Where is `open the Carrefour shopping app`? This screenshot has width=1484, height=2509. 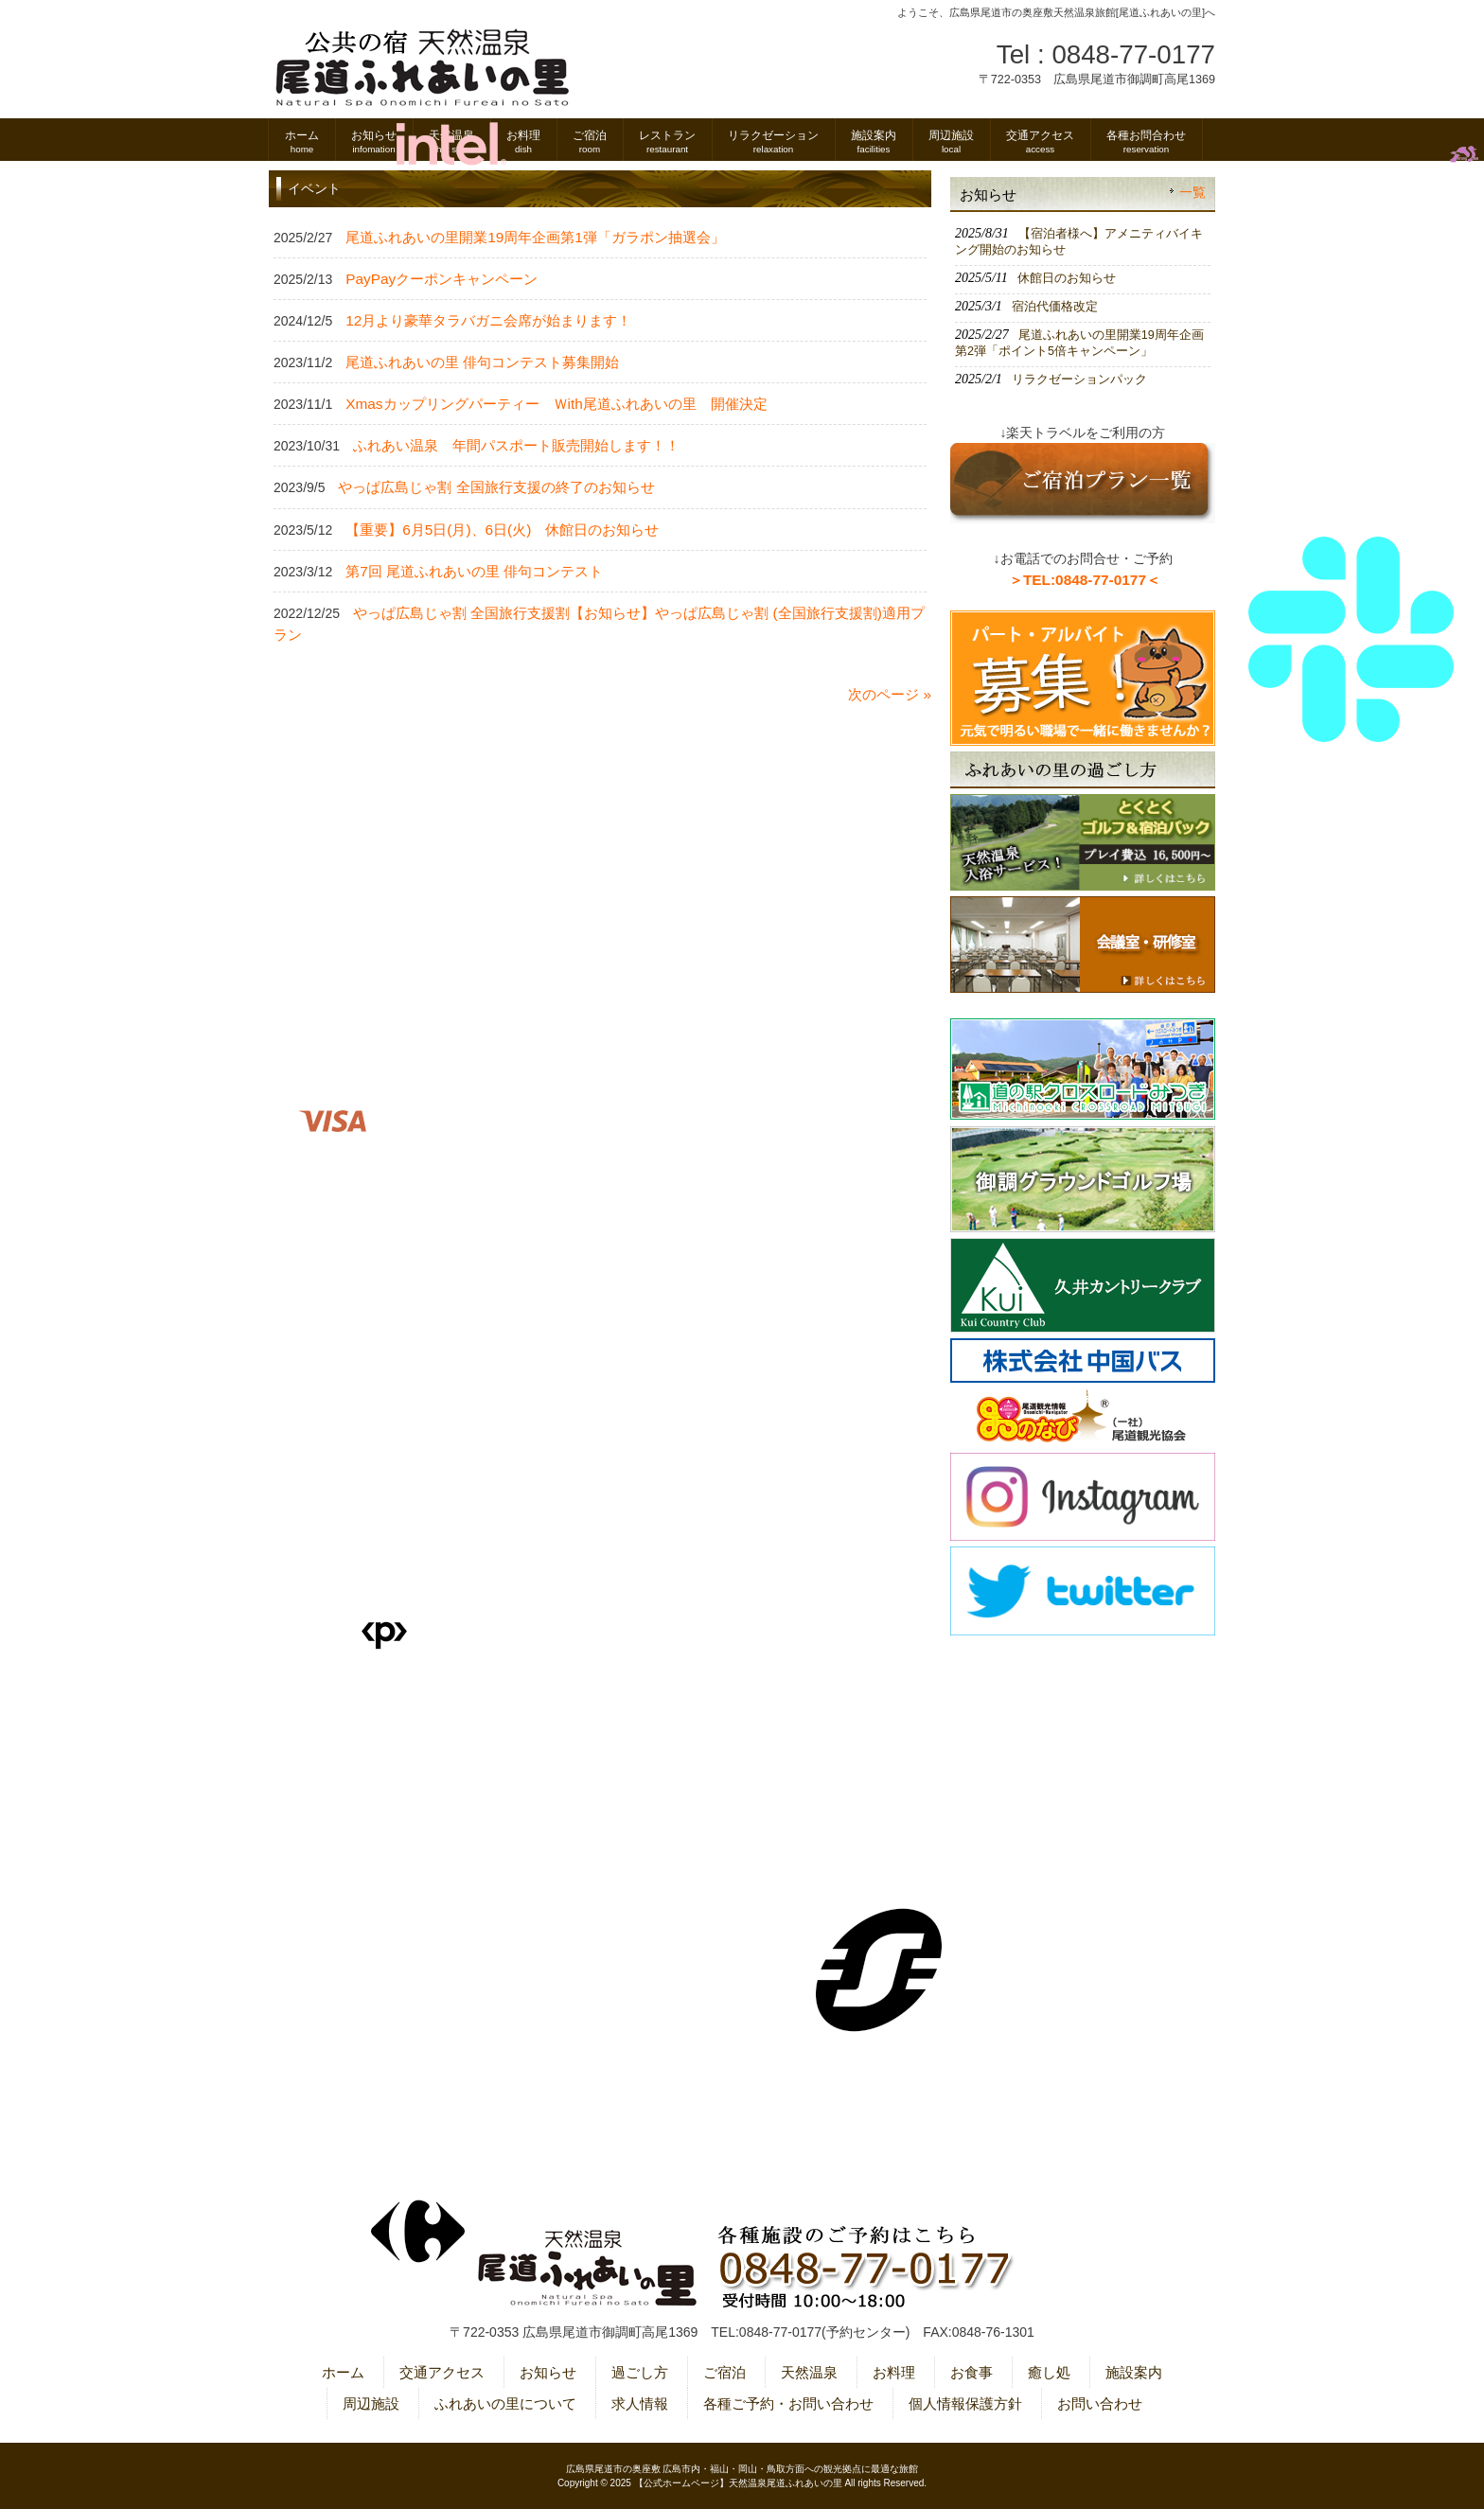
open the Carrefour shopping app is located at coordinates (417, 2231).